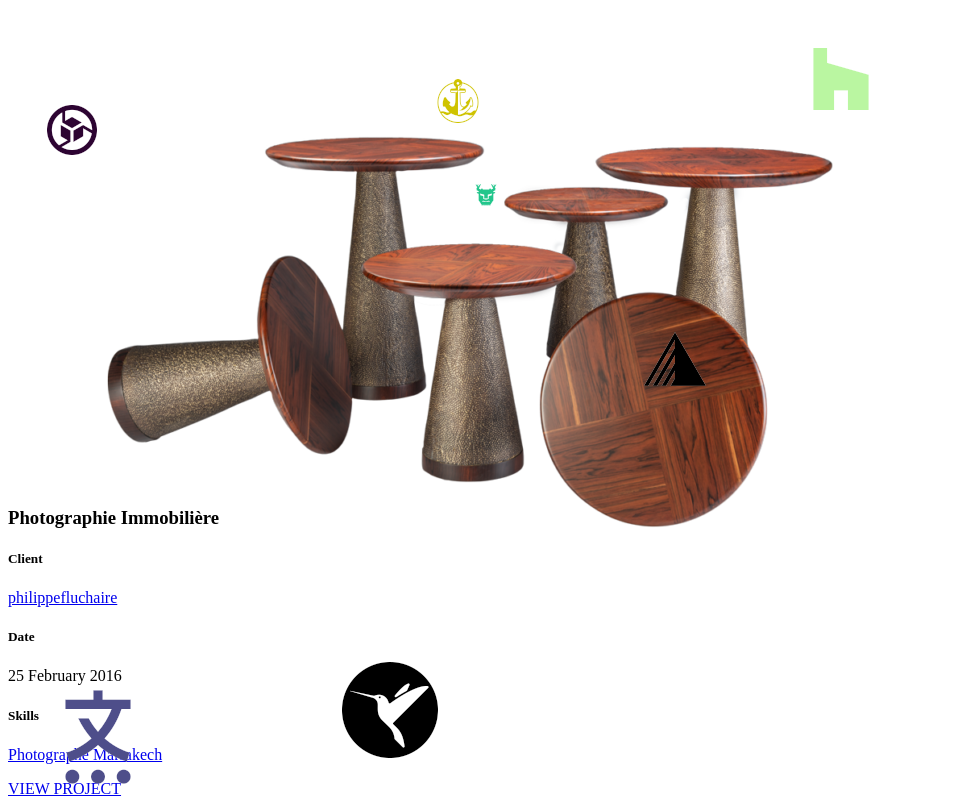 Image resolution: width=958 pixels, height=806 pixels. What do you see at coordinates (841, 79) in the screenshot?
I see `open the houzz app for home design and renovation` at bounding box center [841, 79].